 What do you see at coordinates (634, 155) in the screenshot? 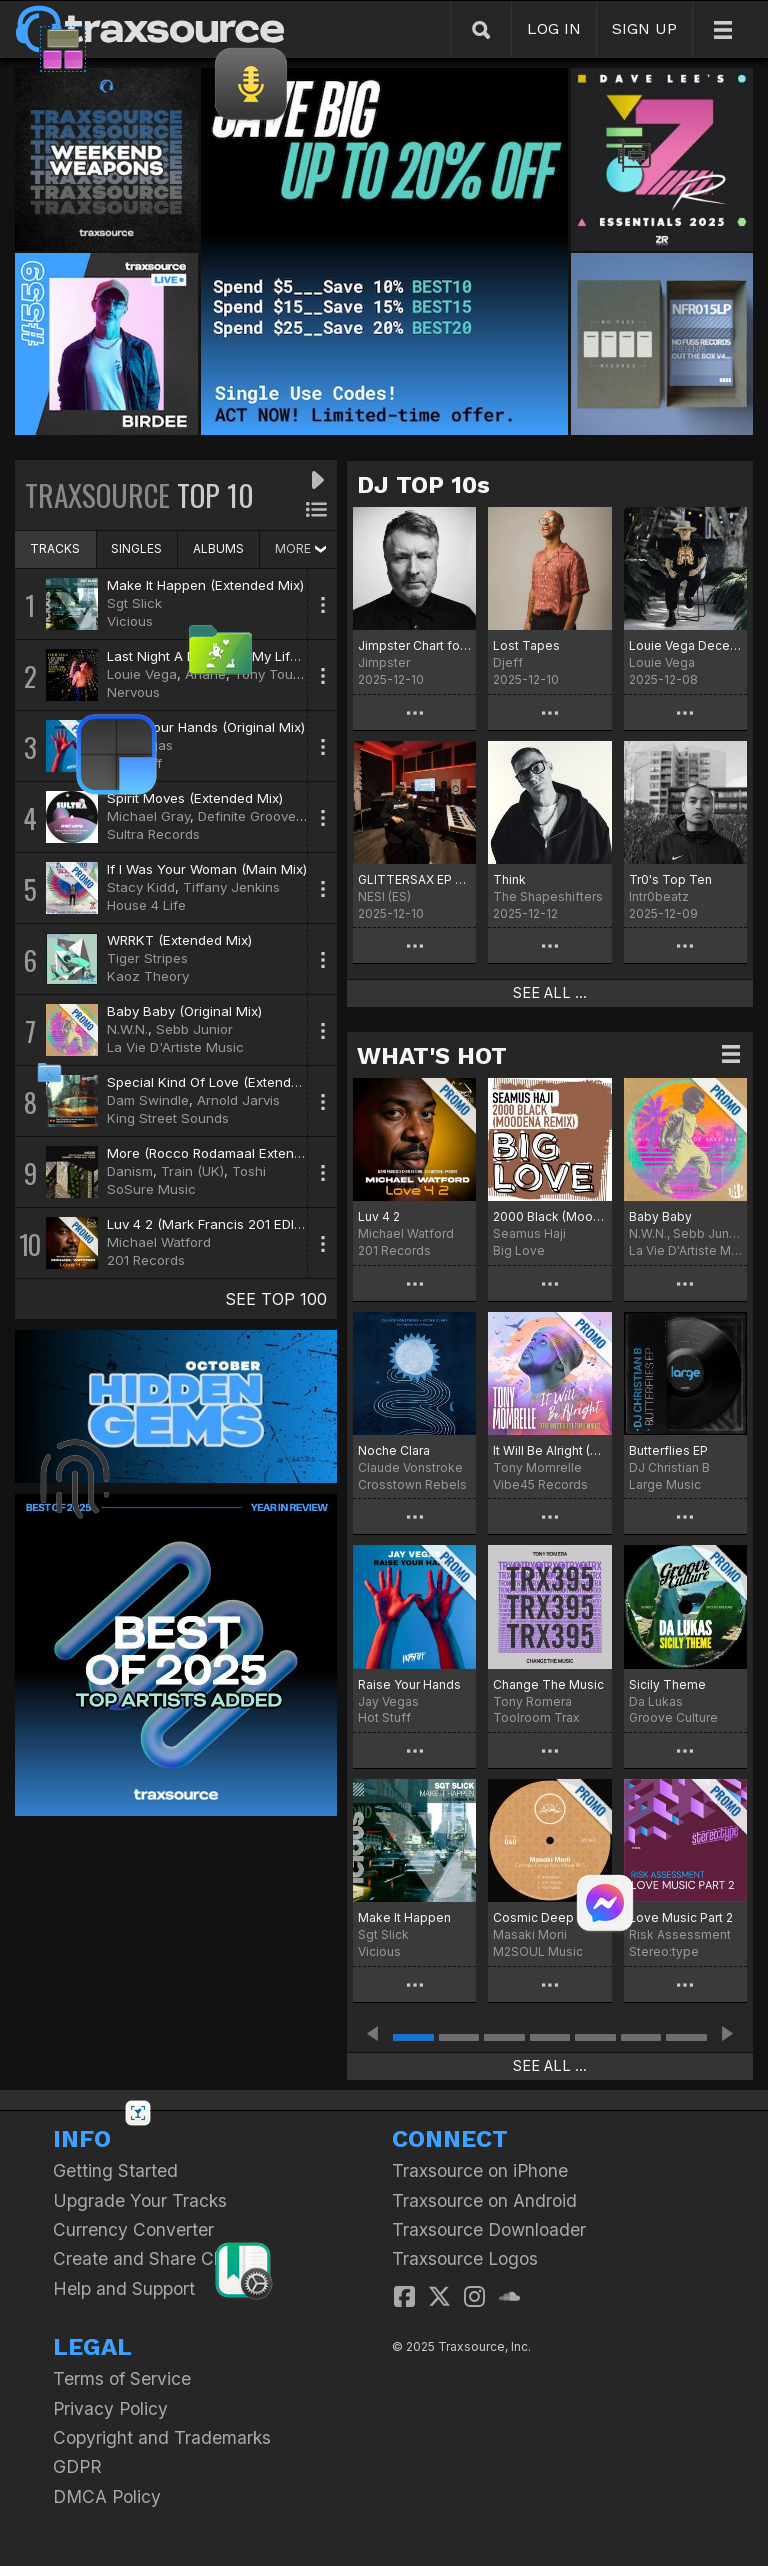
I see `access firmware settings and updates` at bounding box center [634, 155].